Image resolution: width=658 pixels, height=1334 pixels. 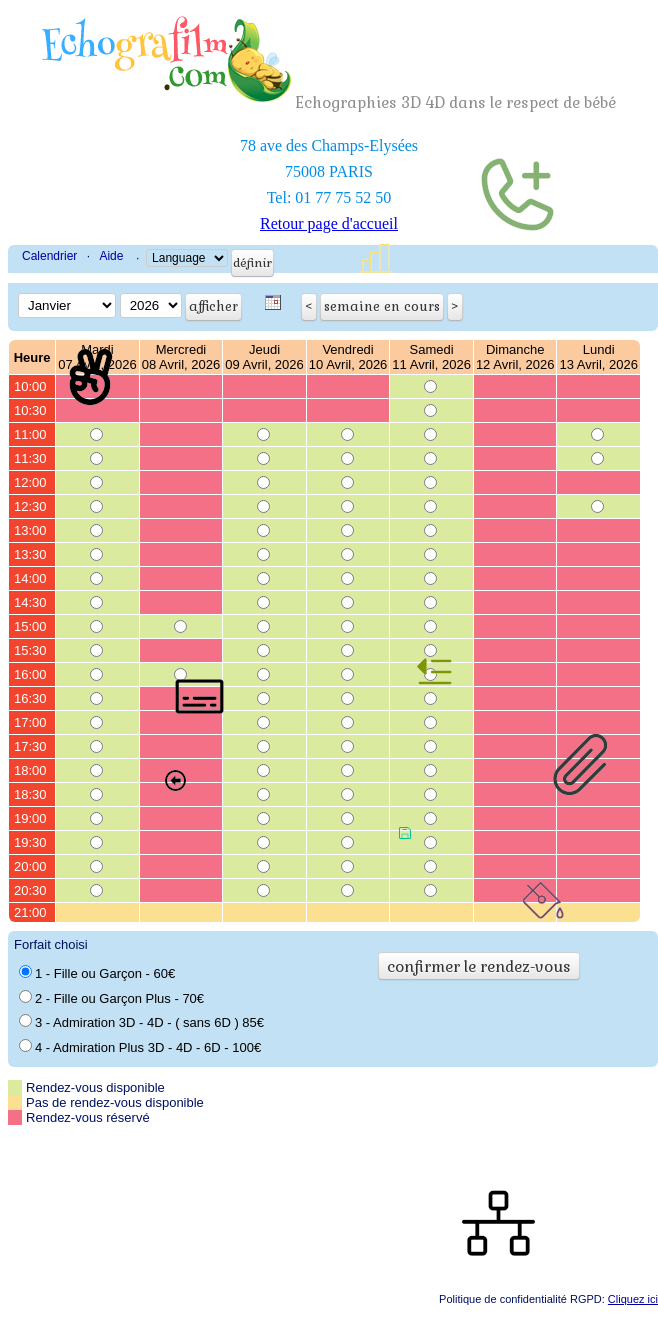 What do you see at coordinates (376, 259) in the screenshot?
I see `view analytics or statistics` at bounding box center [376, 259].